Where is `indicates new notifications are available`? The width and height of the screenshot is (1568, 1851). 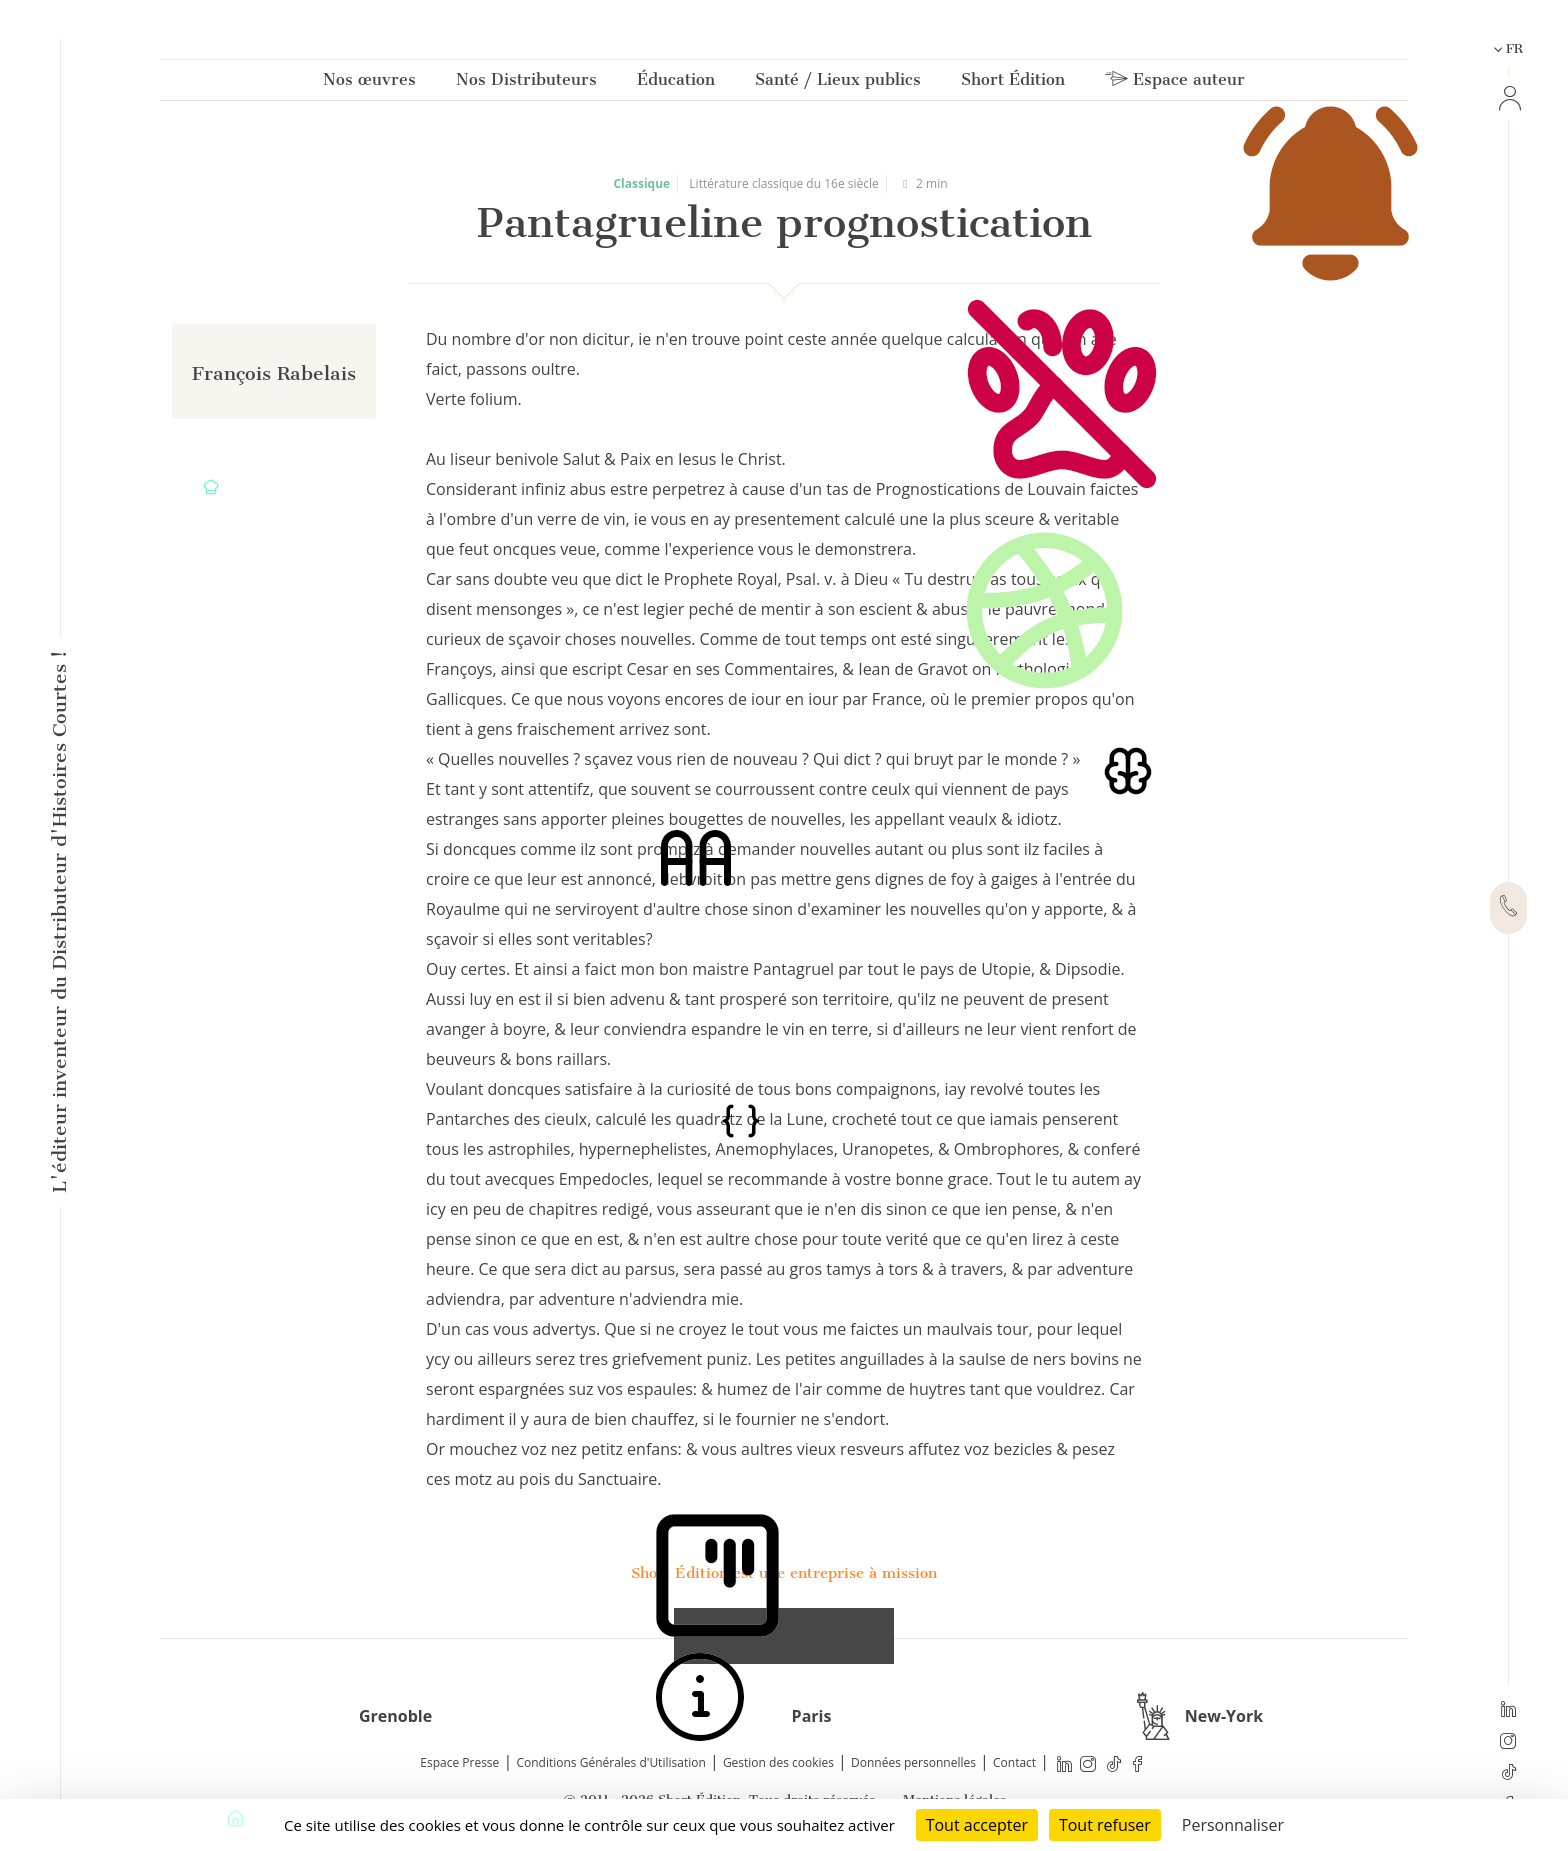 indicates new notifications are available is located at coordinates (1330, 193).